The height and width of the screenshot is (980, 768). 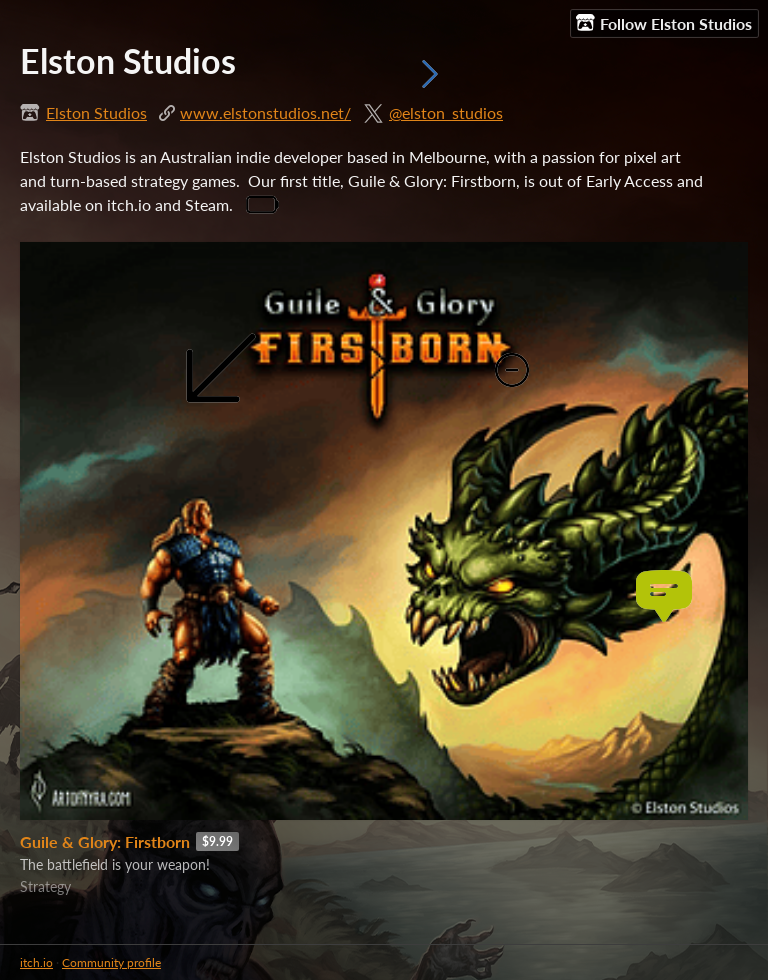 I want to click on remove an item from a list or cart, so click(x=512, y=370).